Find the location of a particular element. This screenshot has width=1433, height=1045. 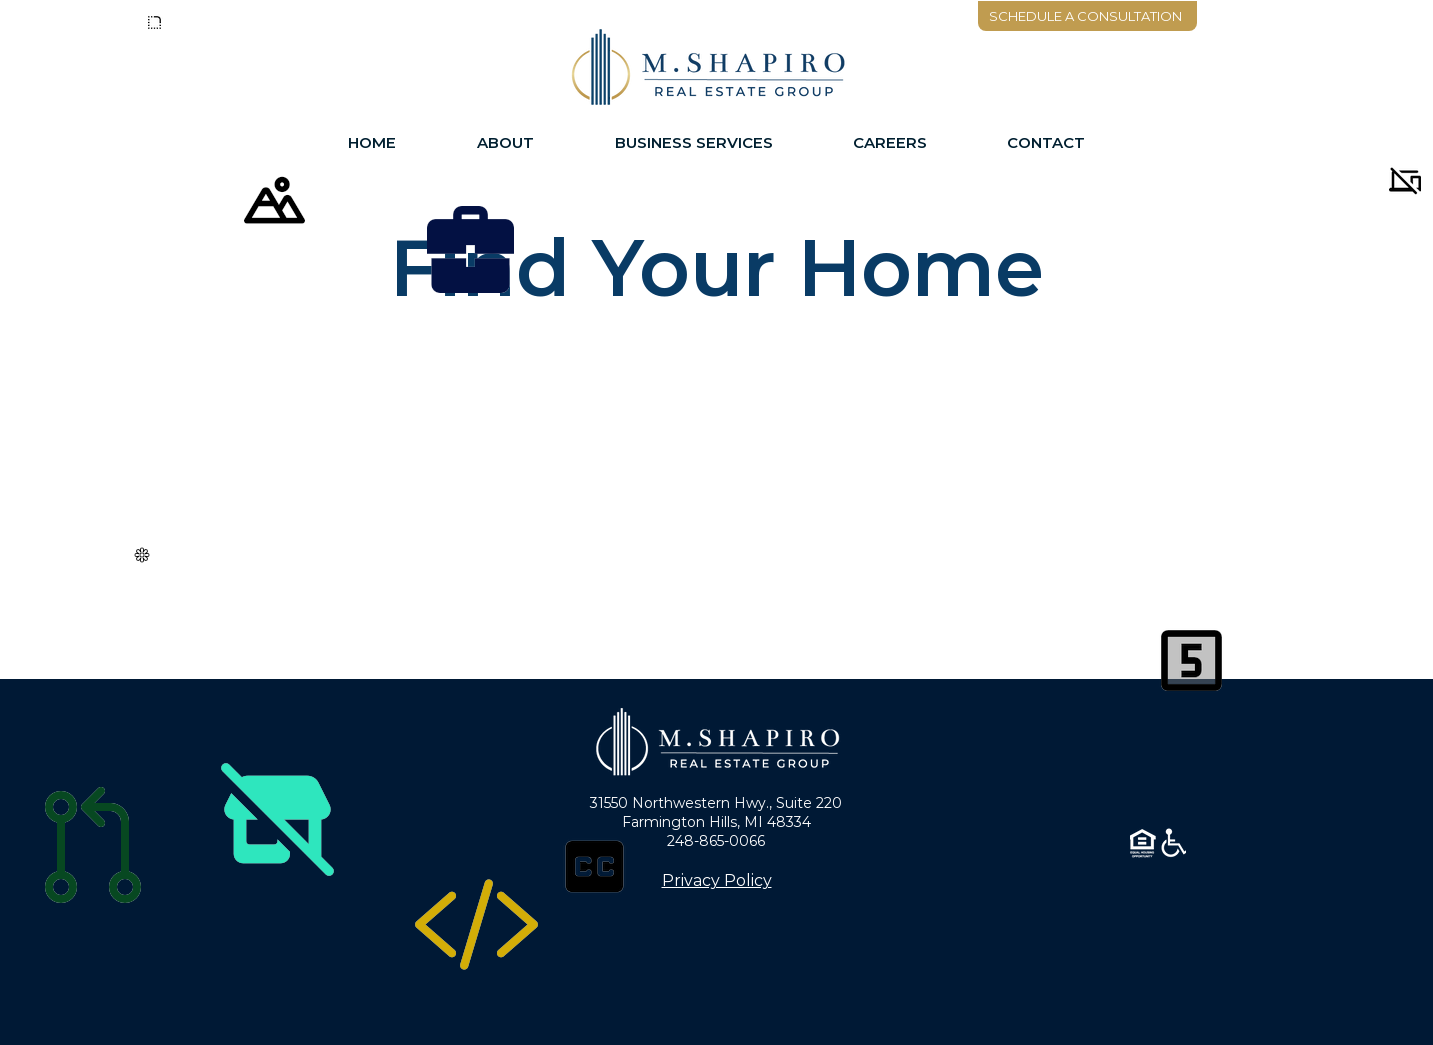

adjust corner radius of a shape or element is located at coordinates (154, 22).